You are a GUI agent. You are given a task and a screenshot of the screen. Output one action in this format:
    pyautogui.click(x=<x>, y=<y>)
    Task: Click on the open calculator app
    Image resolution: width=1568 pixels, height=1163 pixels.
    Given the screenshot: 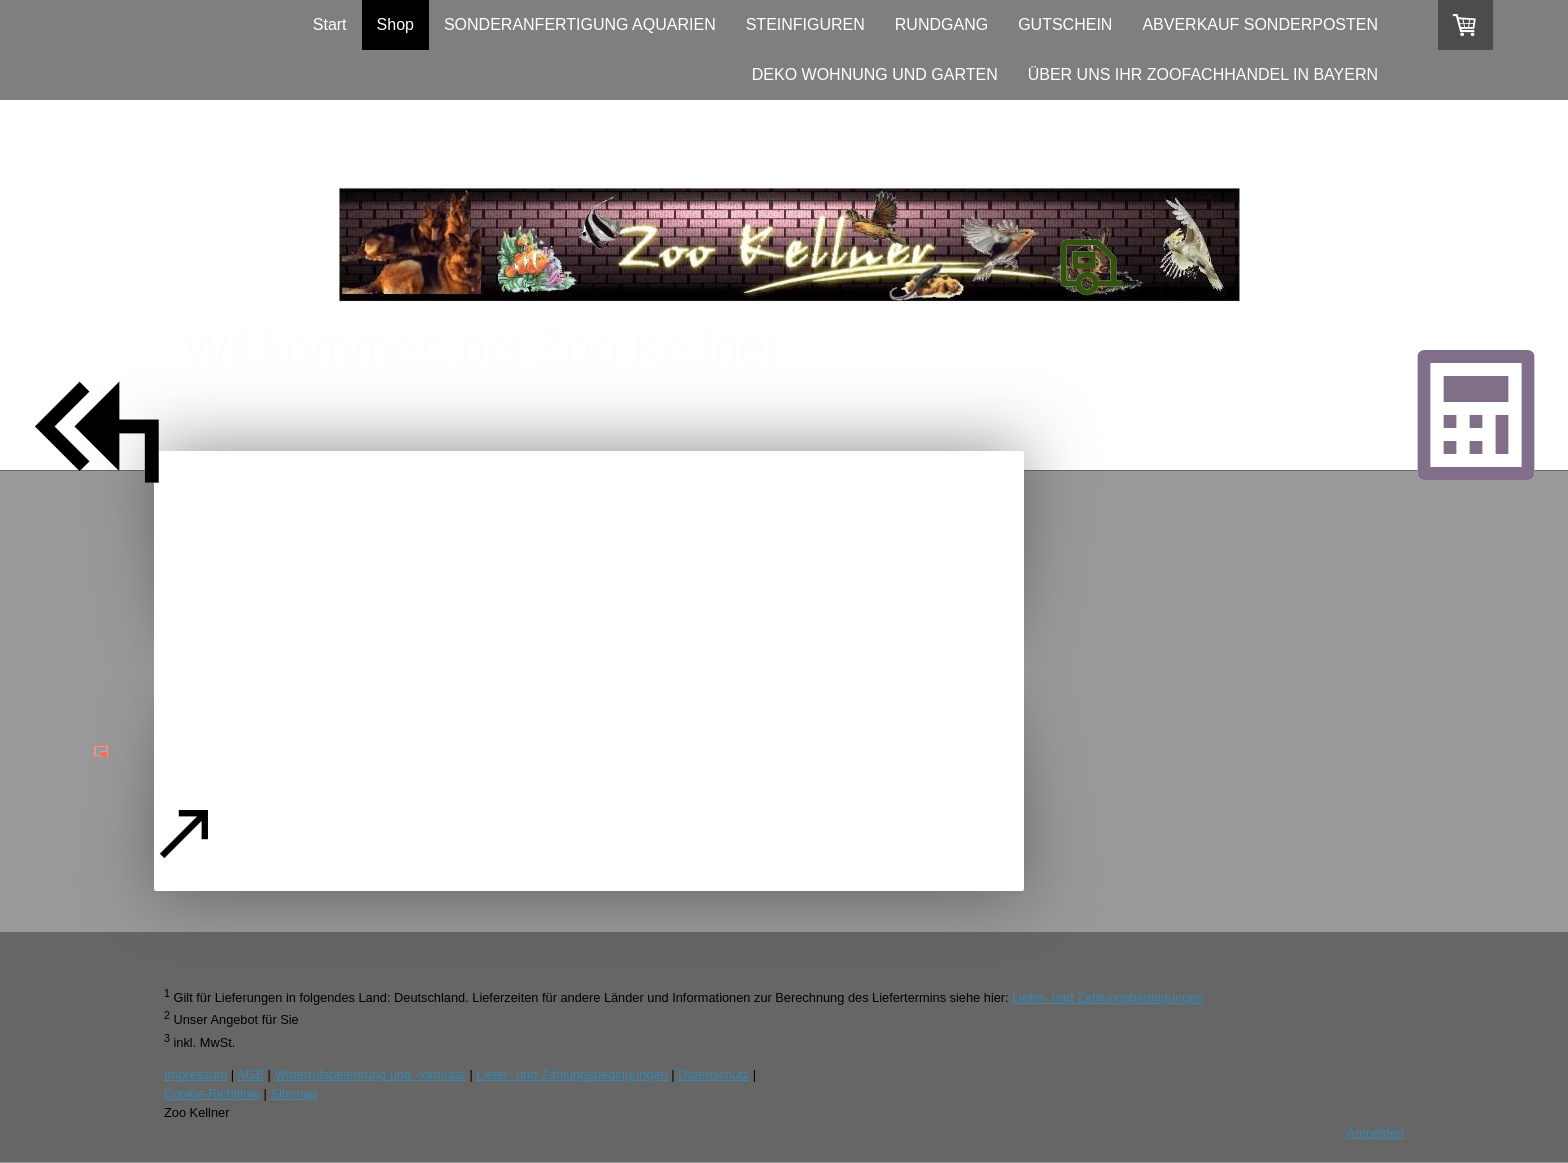 What is the action you would take?
    pyautogui.click(x=1476, y=415)
    